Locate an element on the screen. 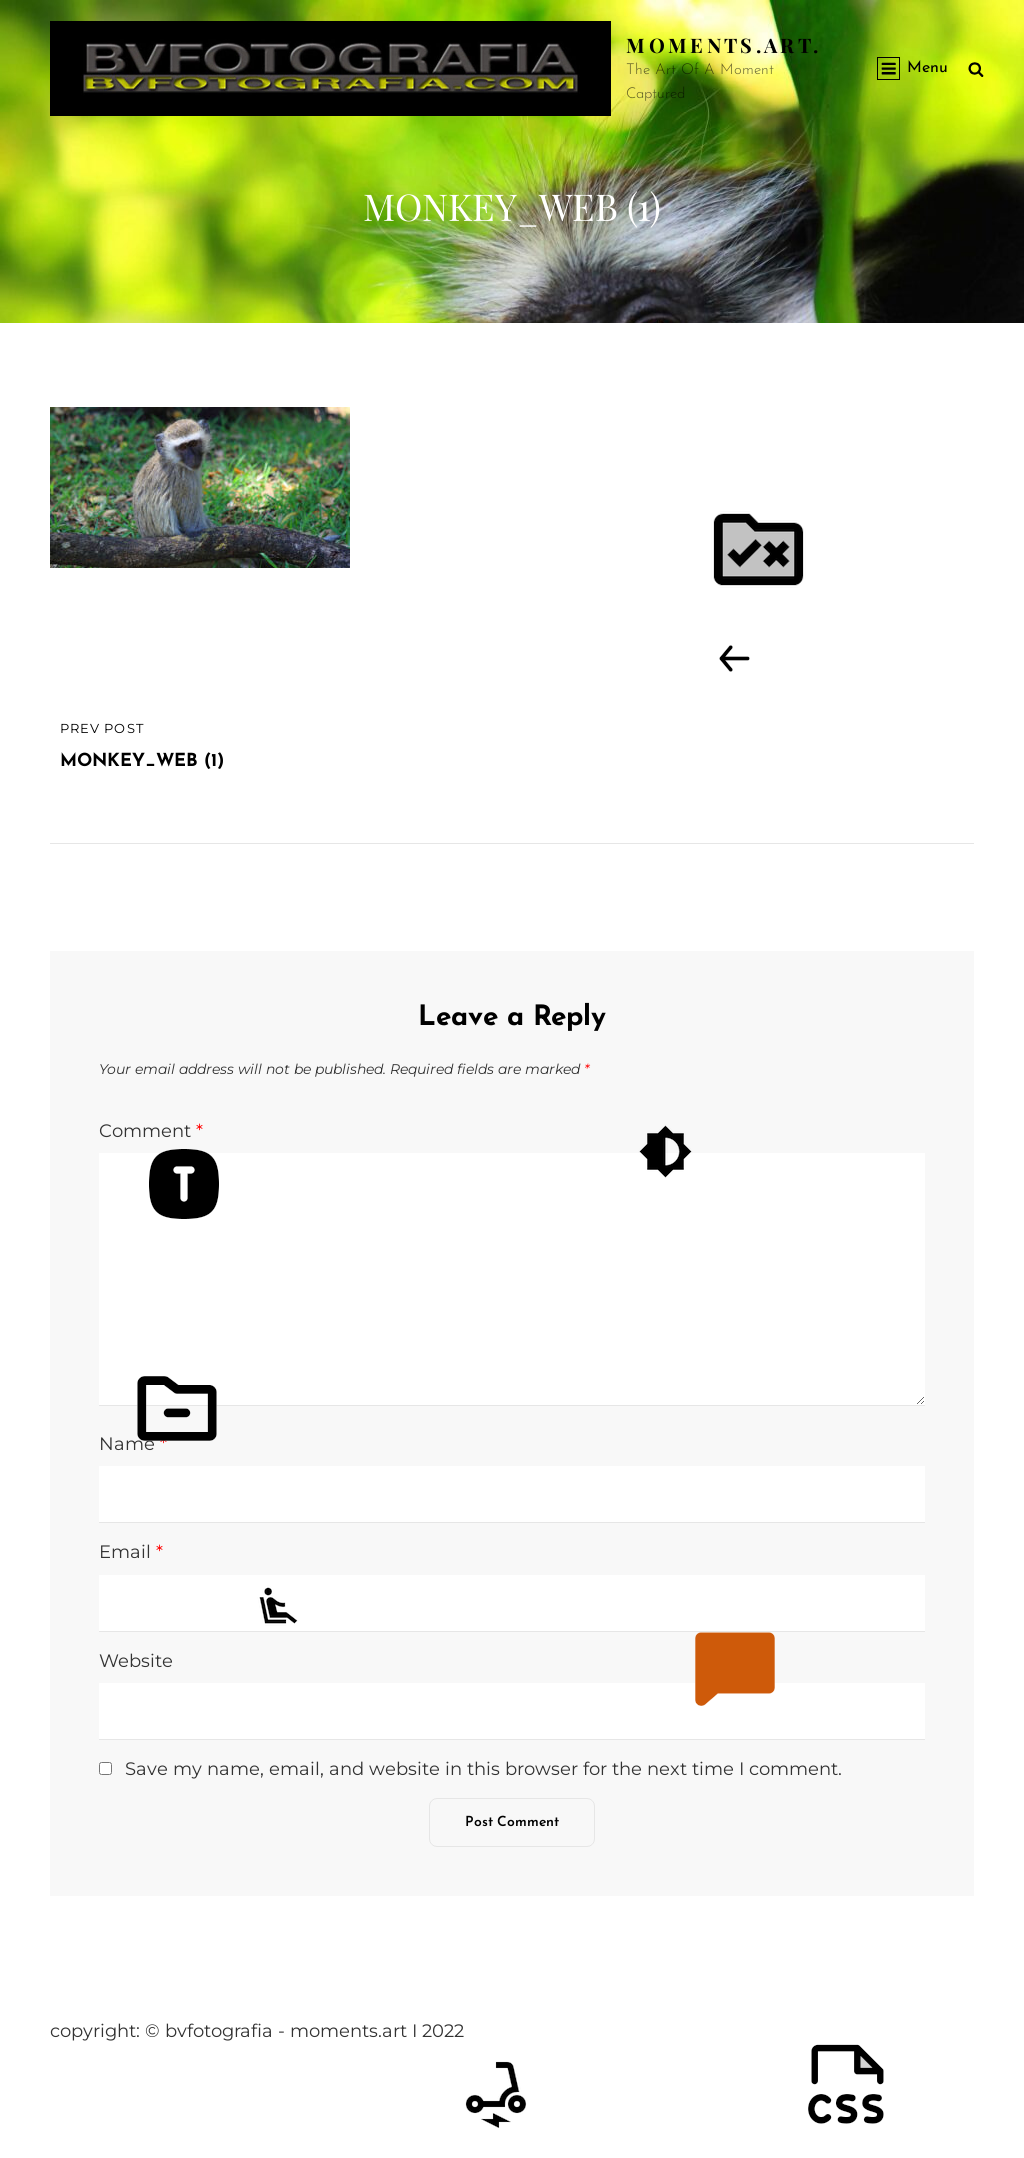 This screenshot has height=2158, width=1024. a CSS stylesheet file is located at coordinates (847, 2087).